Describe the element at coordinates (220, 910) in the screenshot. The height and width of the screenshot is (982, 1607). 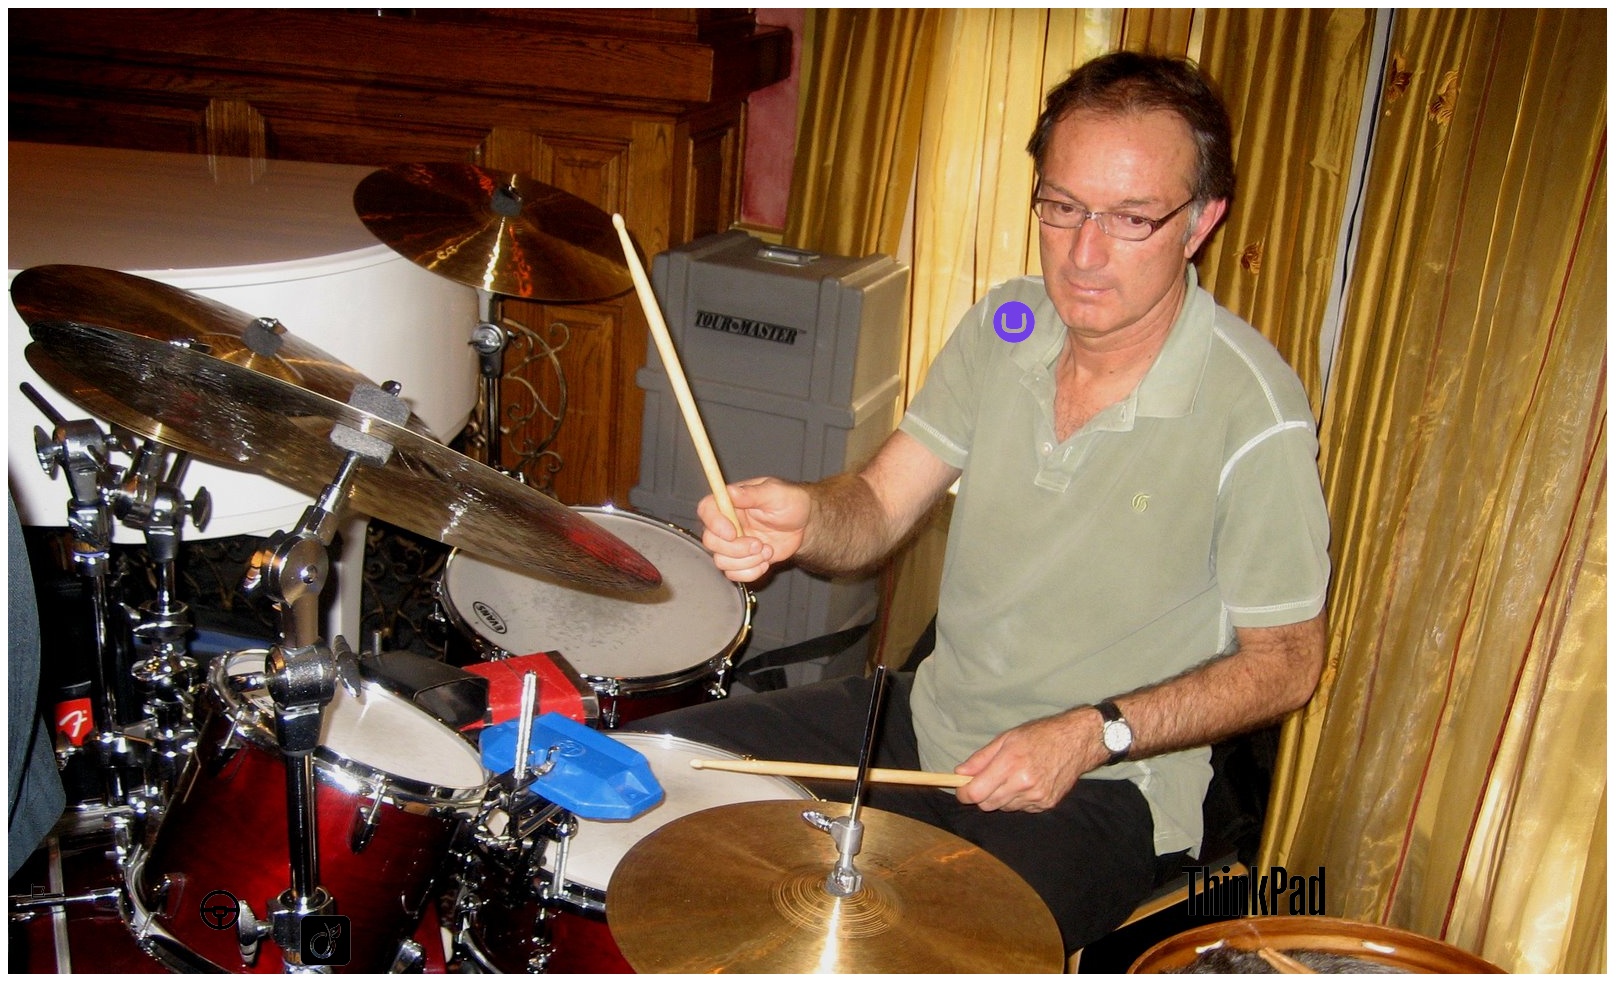
I see `access driving or navigation mode` at that location.